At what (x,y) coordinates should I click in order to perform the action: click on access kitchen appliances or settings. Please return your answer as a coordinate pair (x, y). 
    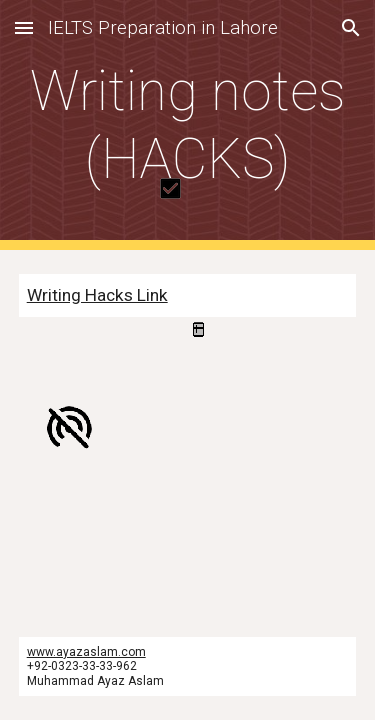
    Looking at the image, I should click on (198, 329).